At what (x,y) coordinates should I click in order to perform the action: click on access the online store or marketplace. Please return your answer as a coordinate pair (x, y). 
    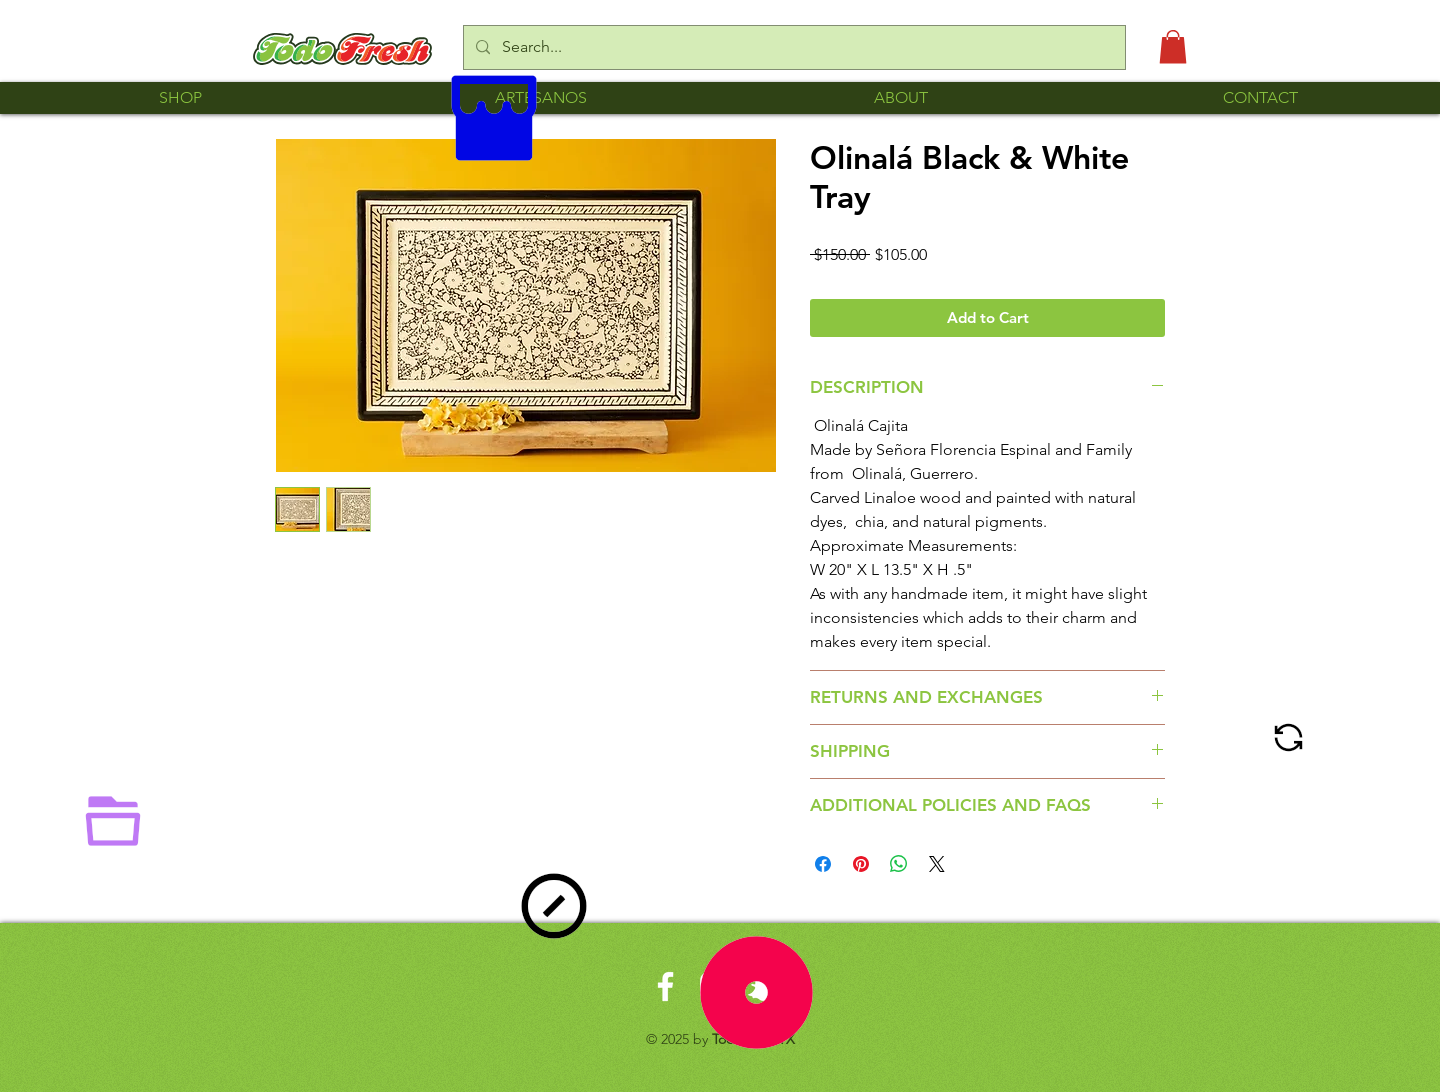
    Looking at the image, I should click on (494, 118).